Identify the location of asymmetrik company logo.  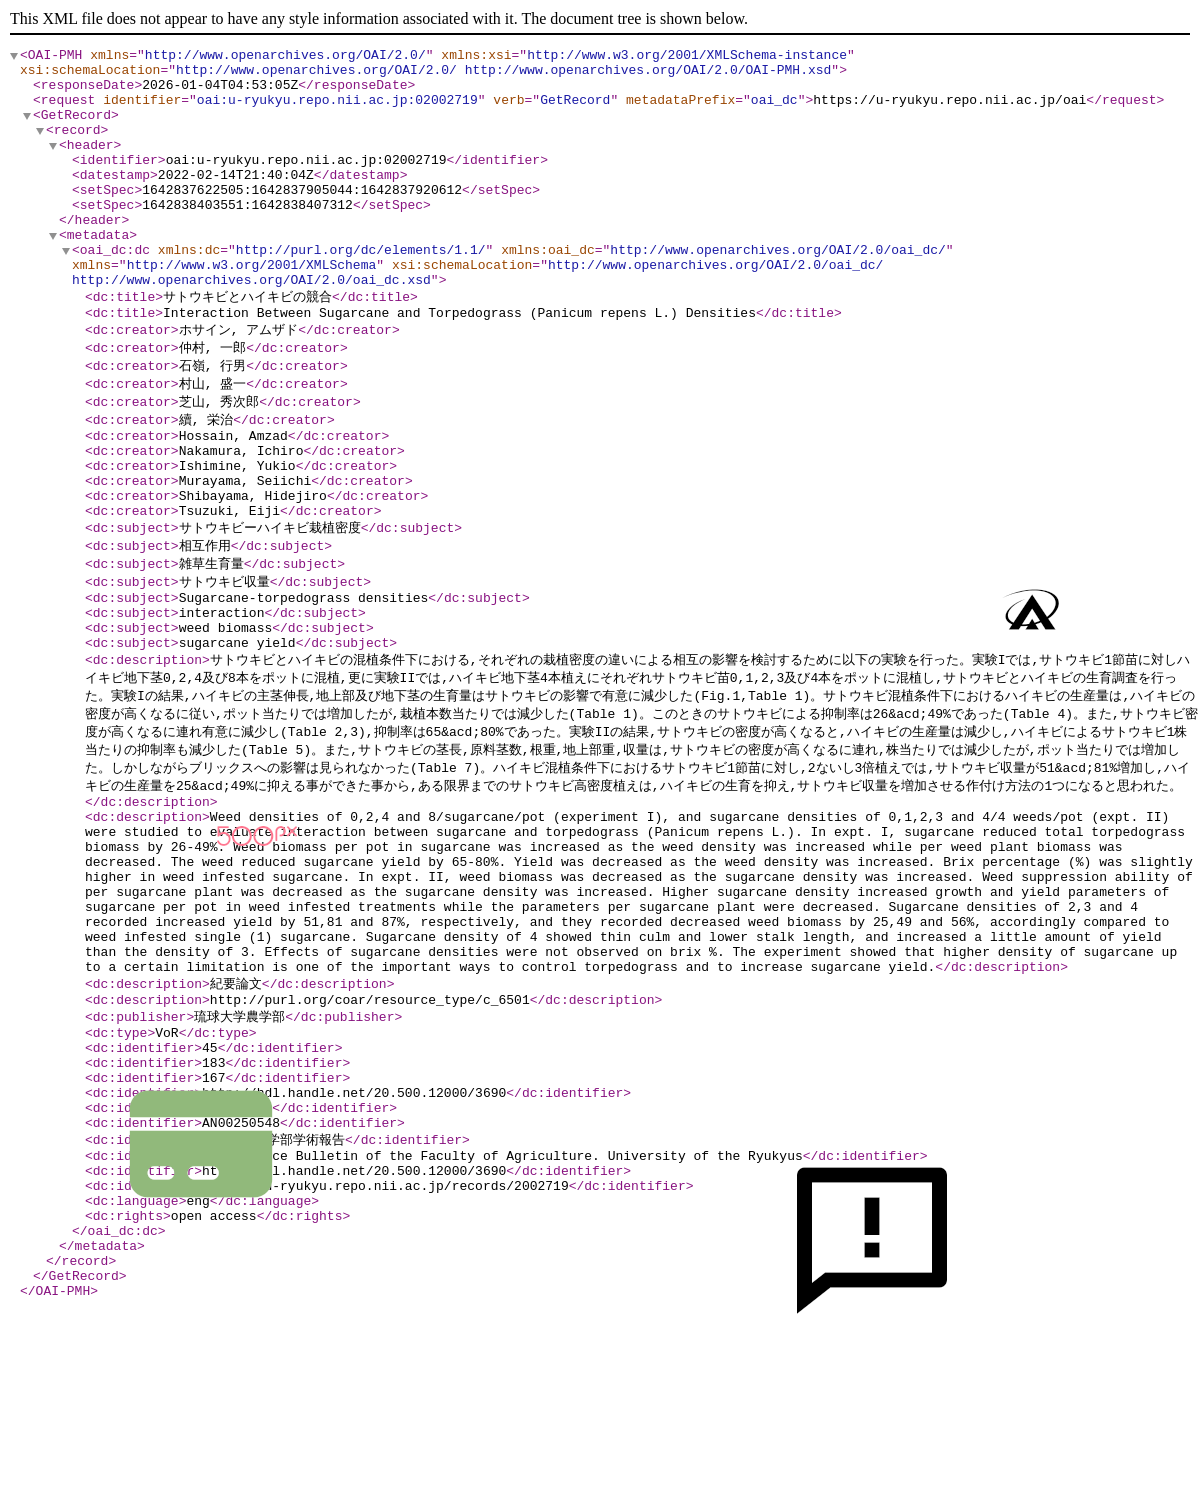
(1030, 609).